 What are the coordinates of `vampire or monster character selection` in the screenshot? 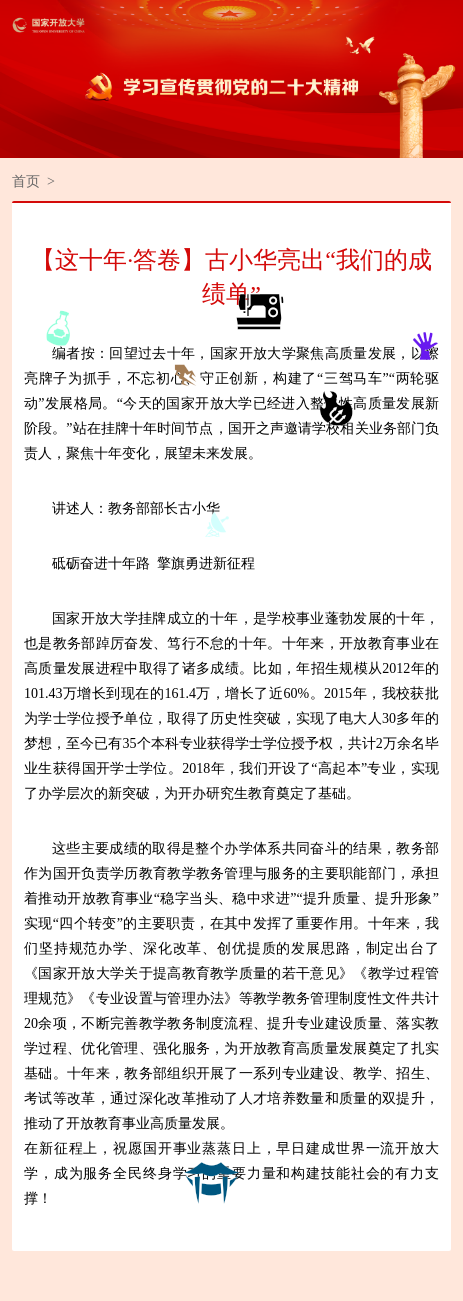 It's located at (212, 1181).